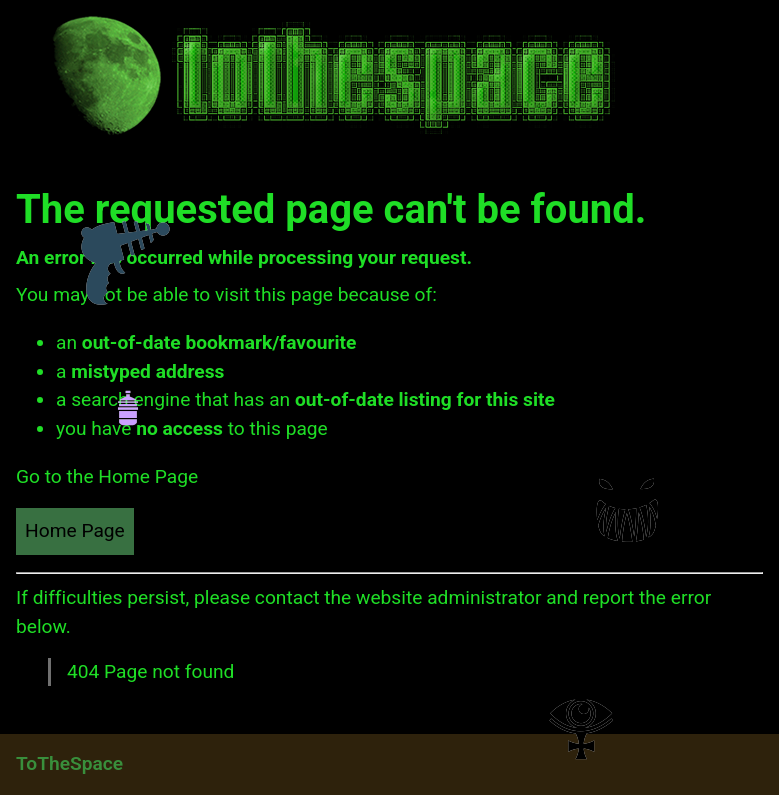  I want to click on view templar or crusader faction details, so click(582, 727).